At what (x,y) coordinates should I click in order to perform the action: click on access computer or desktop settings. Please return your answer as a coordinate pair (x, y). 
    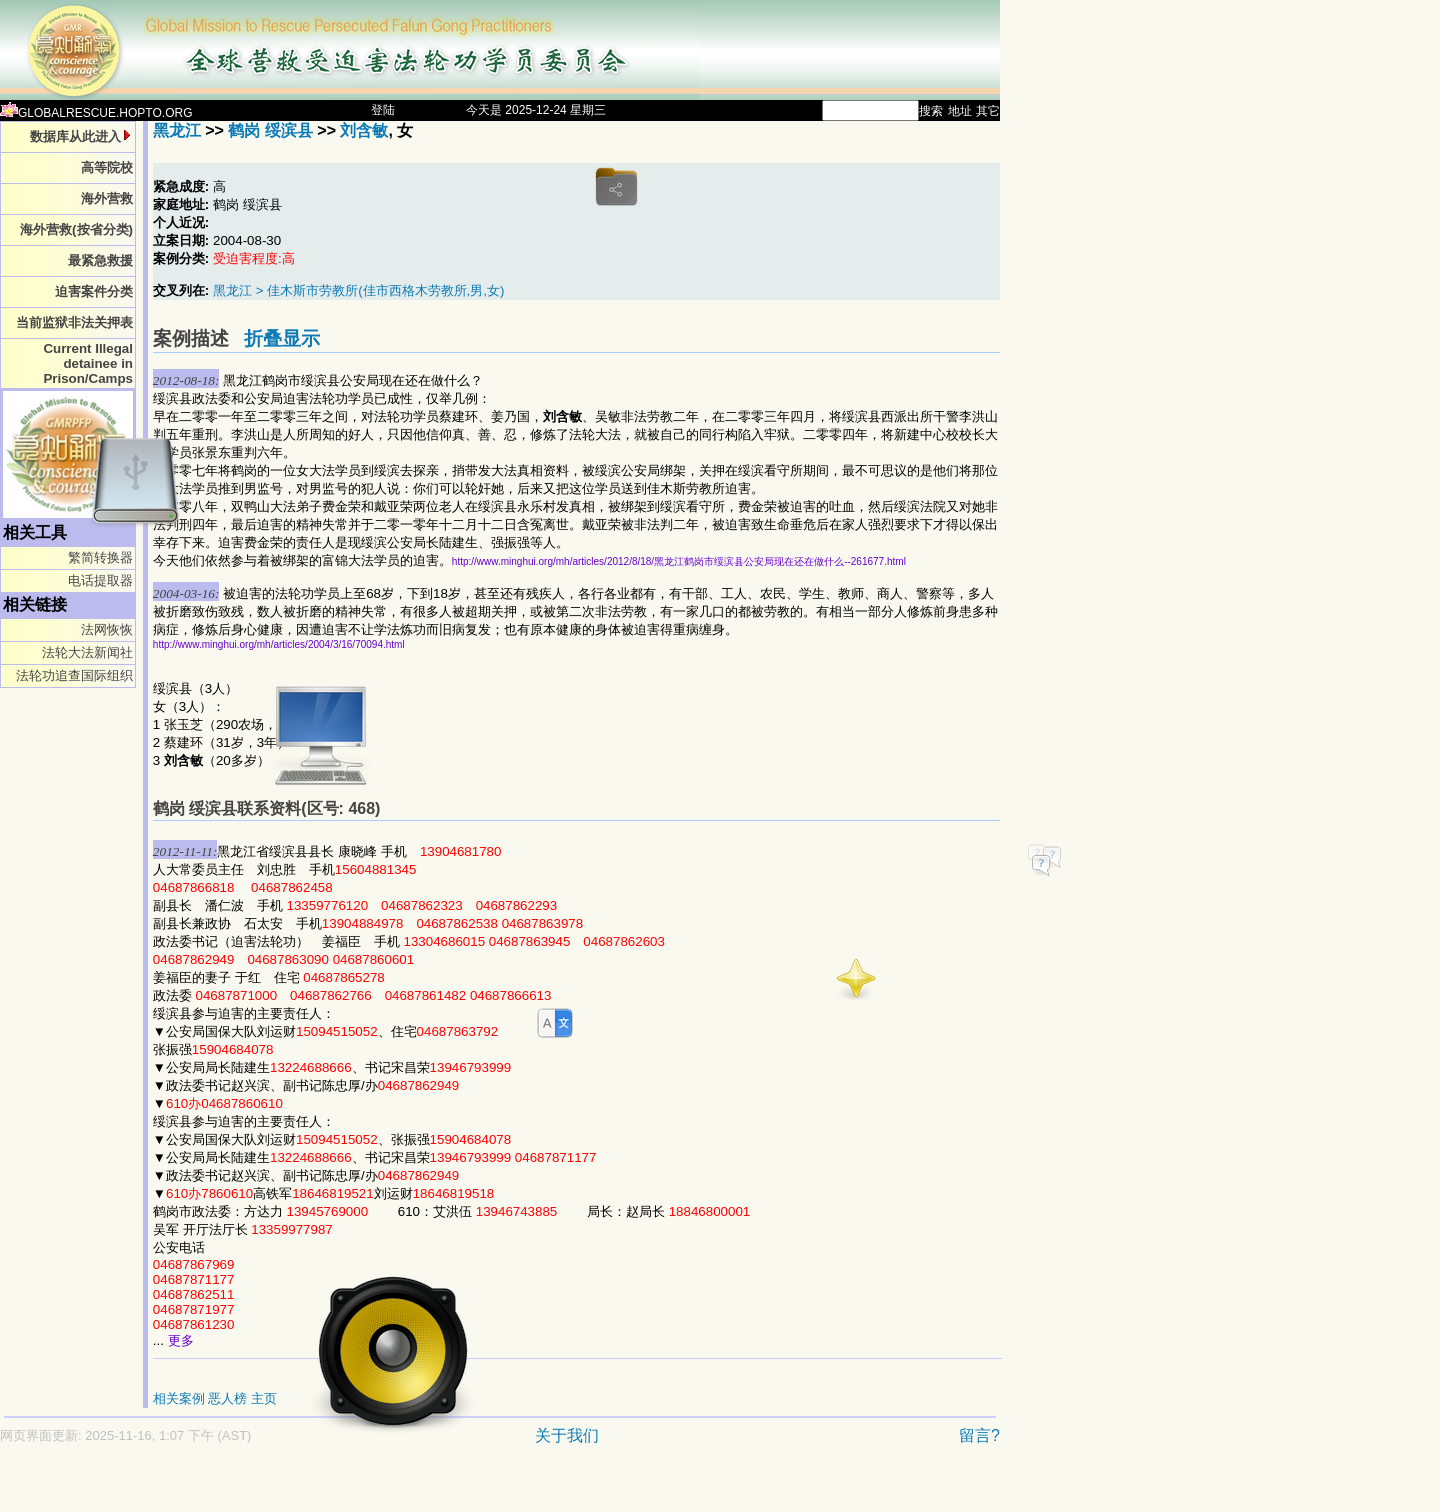
    Looking at the image, I should click on (321, 737).